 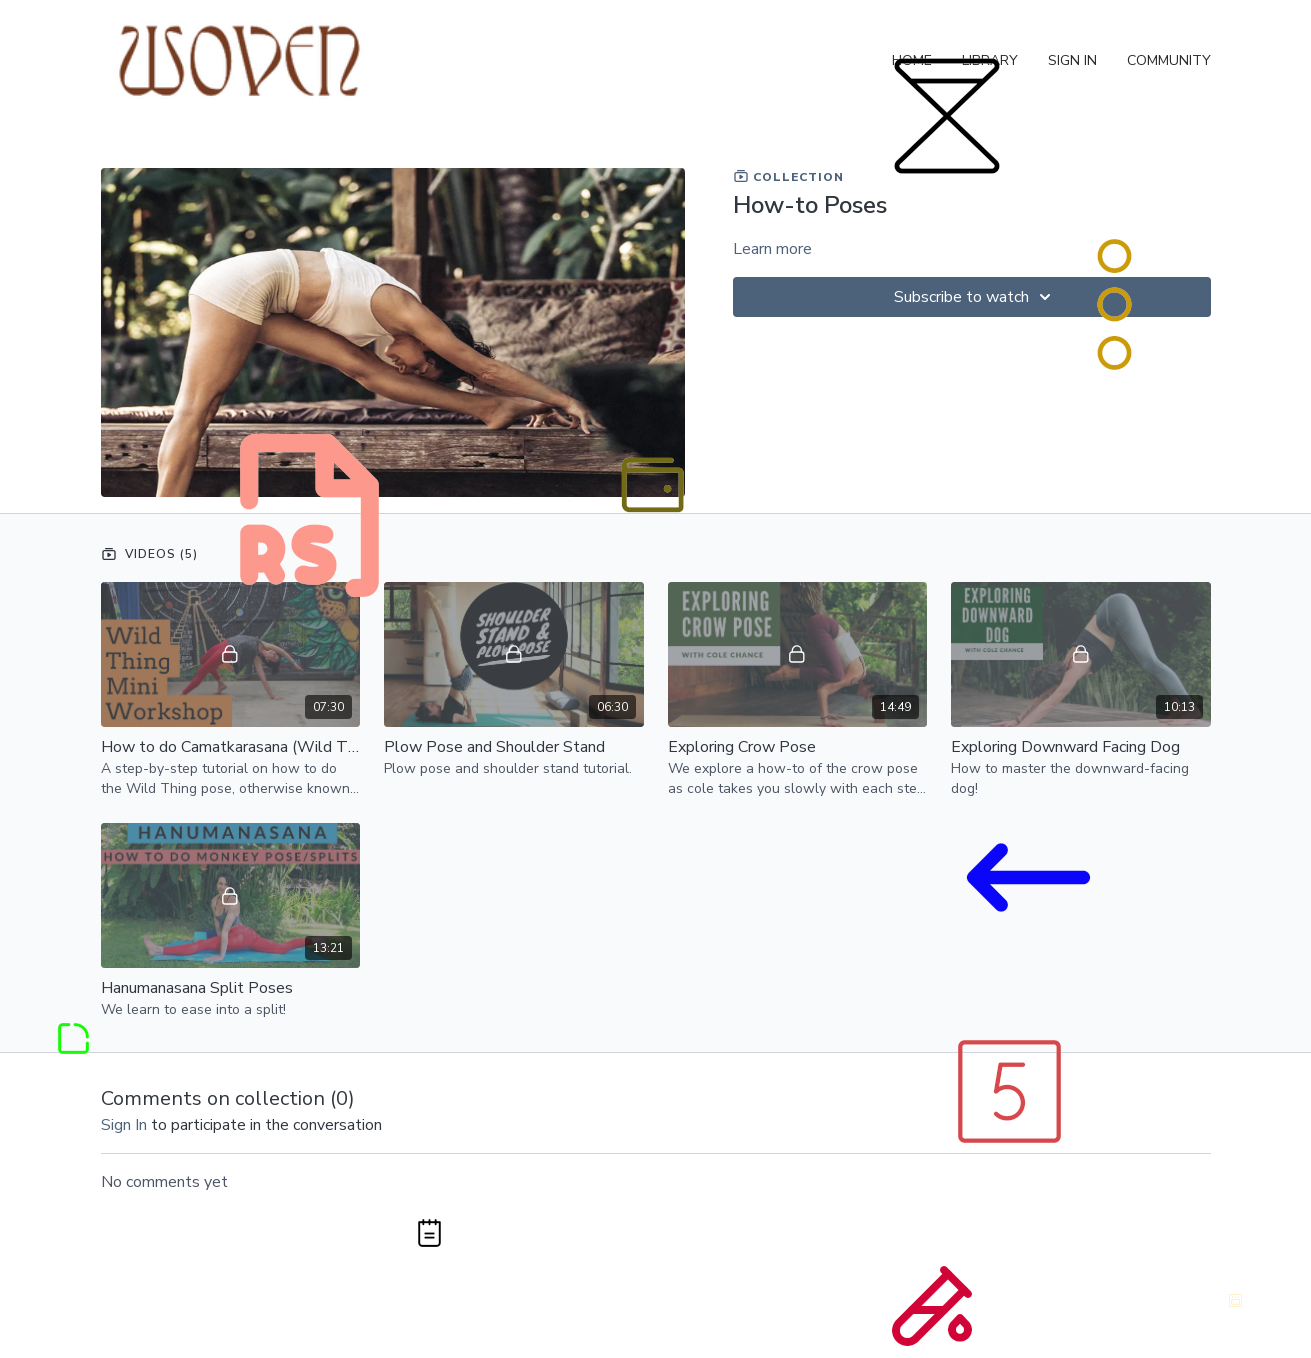 I want to click on select or navigate to item number five, so click(x=1009, y=1091).